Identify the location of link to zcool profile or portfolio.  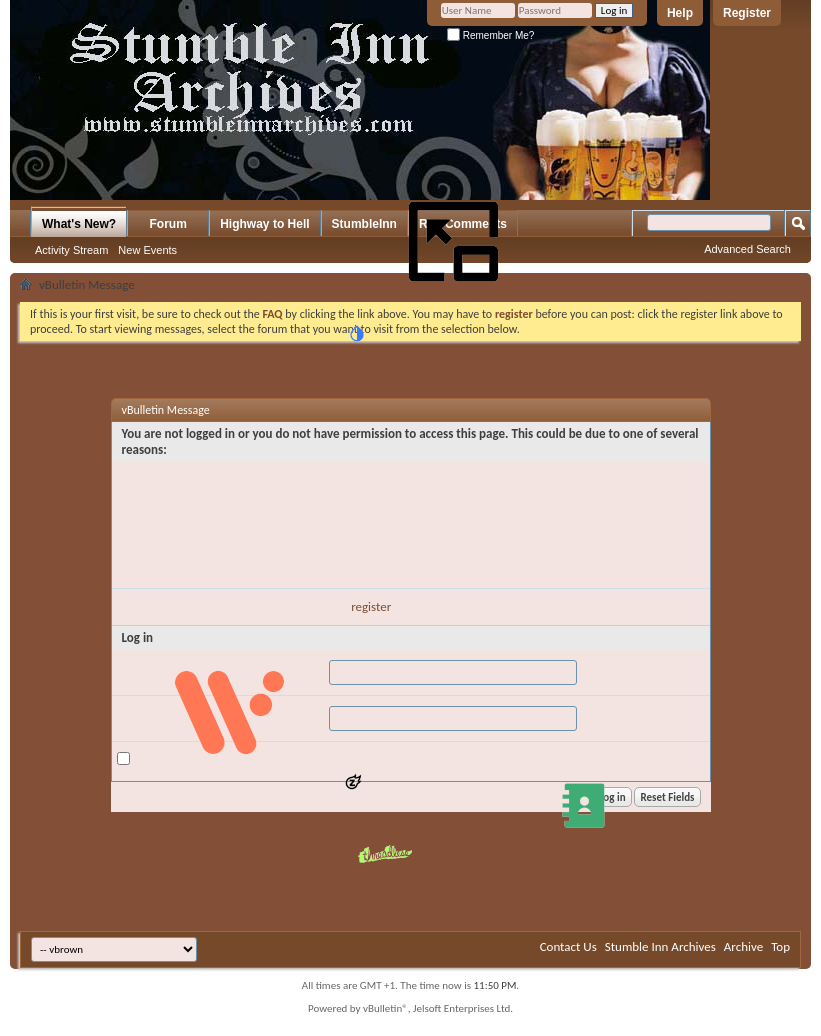
(353, 781).